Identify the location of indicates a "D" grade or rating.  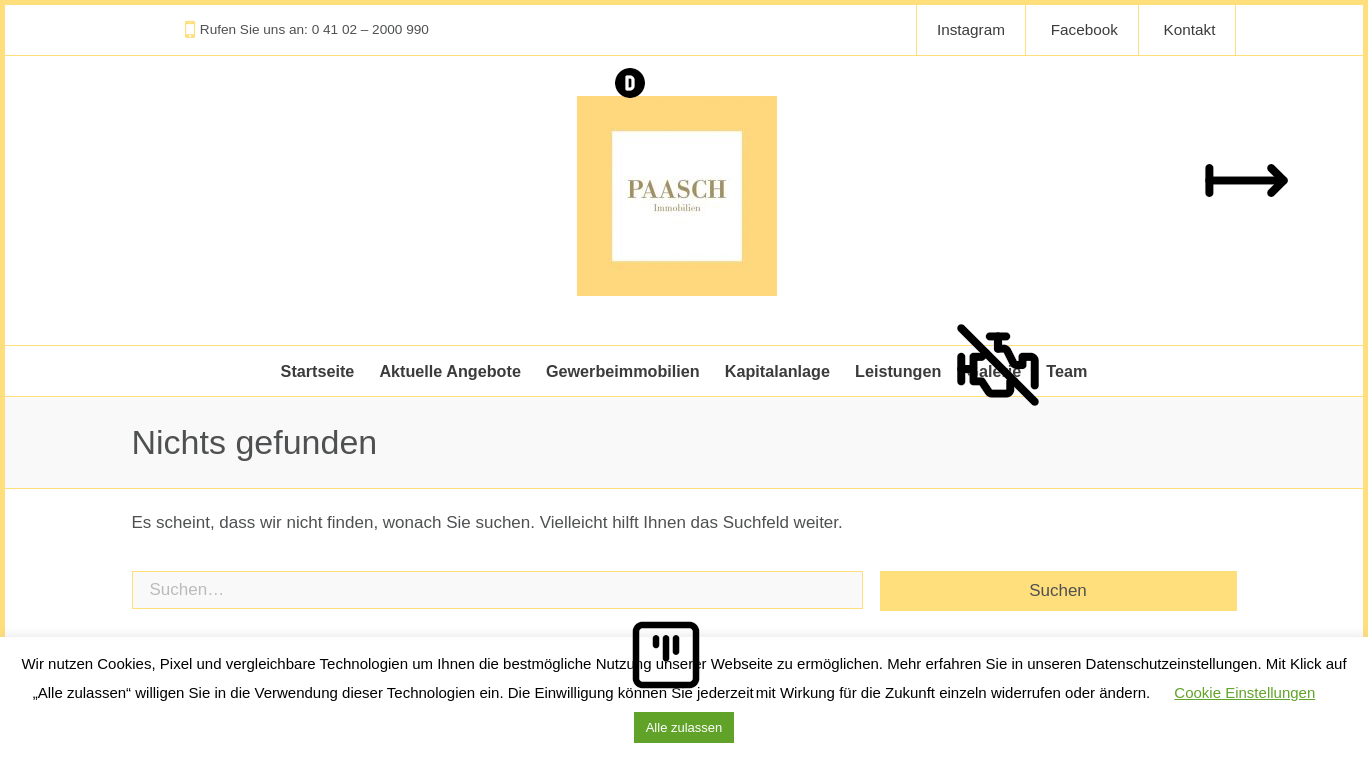
(630, 83).